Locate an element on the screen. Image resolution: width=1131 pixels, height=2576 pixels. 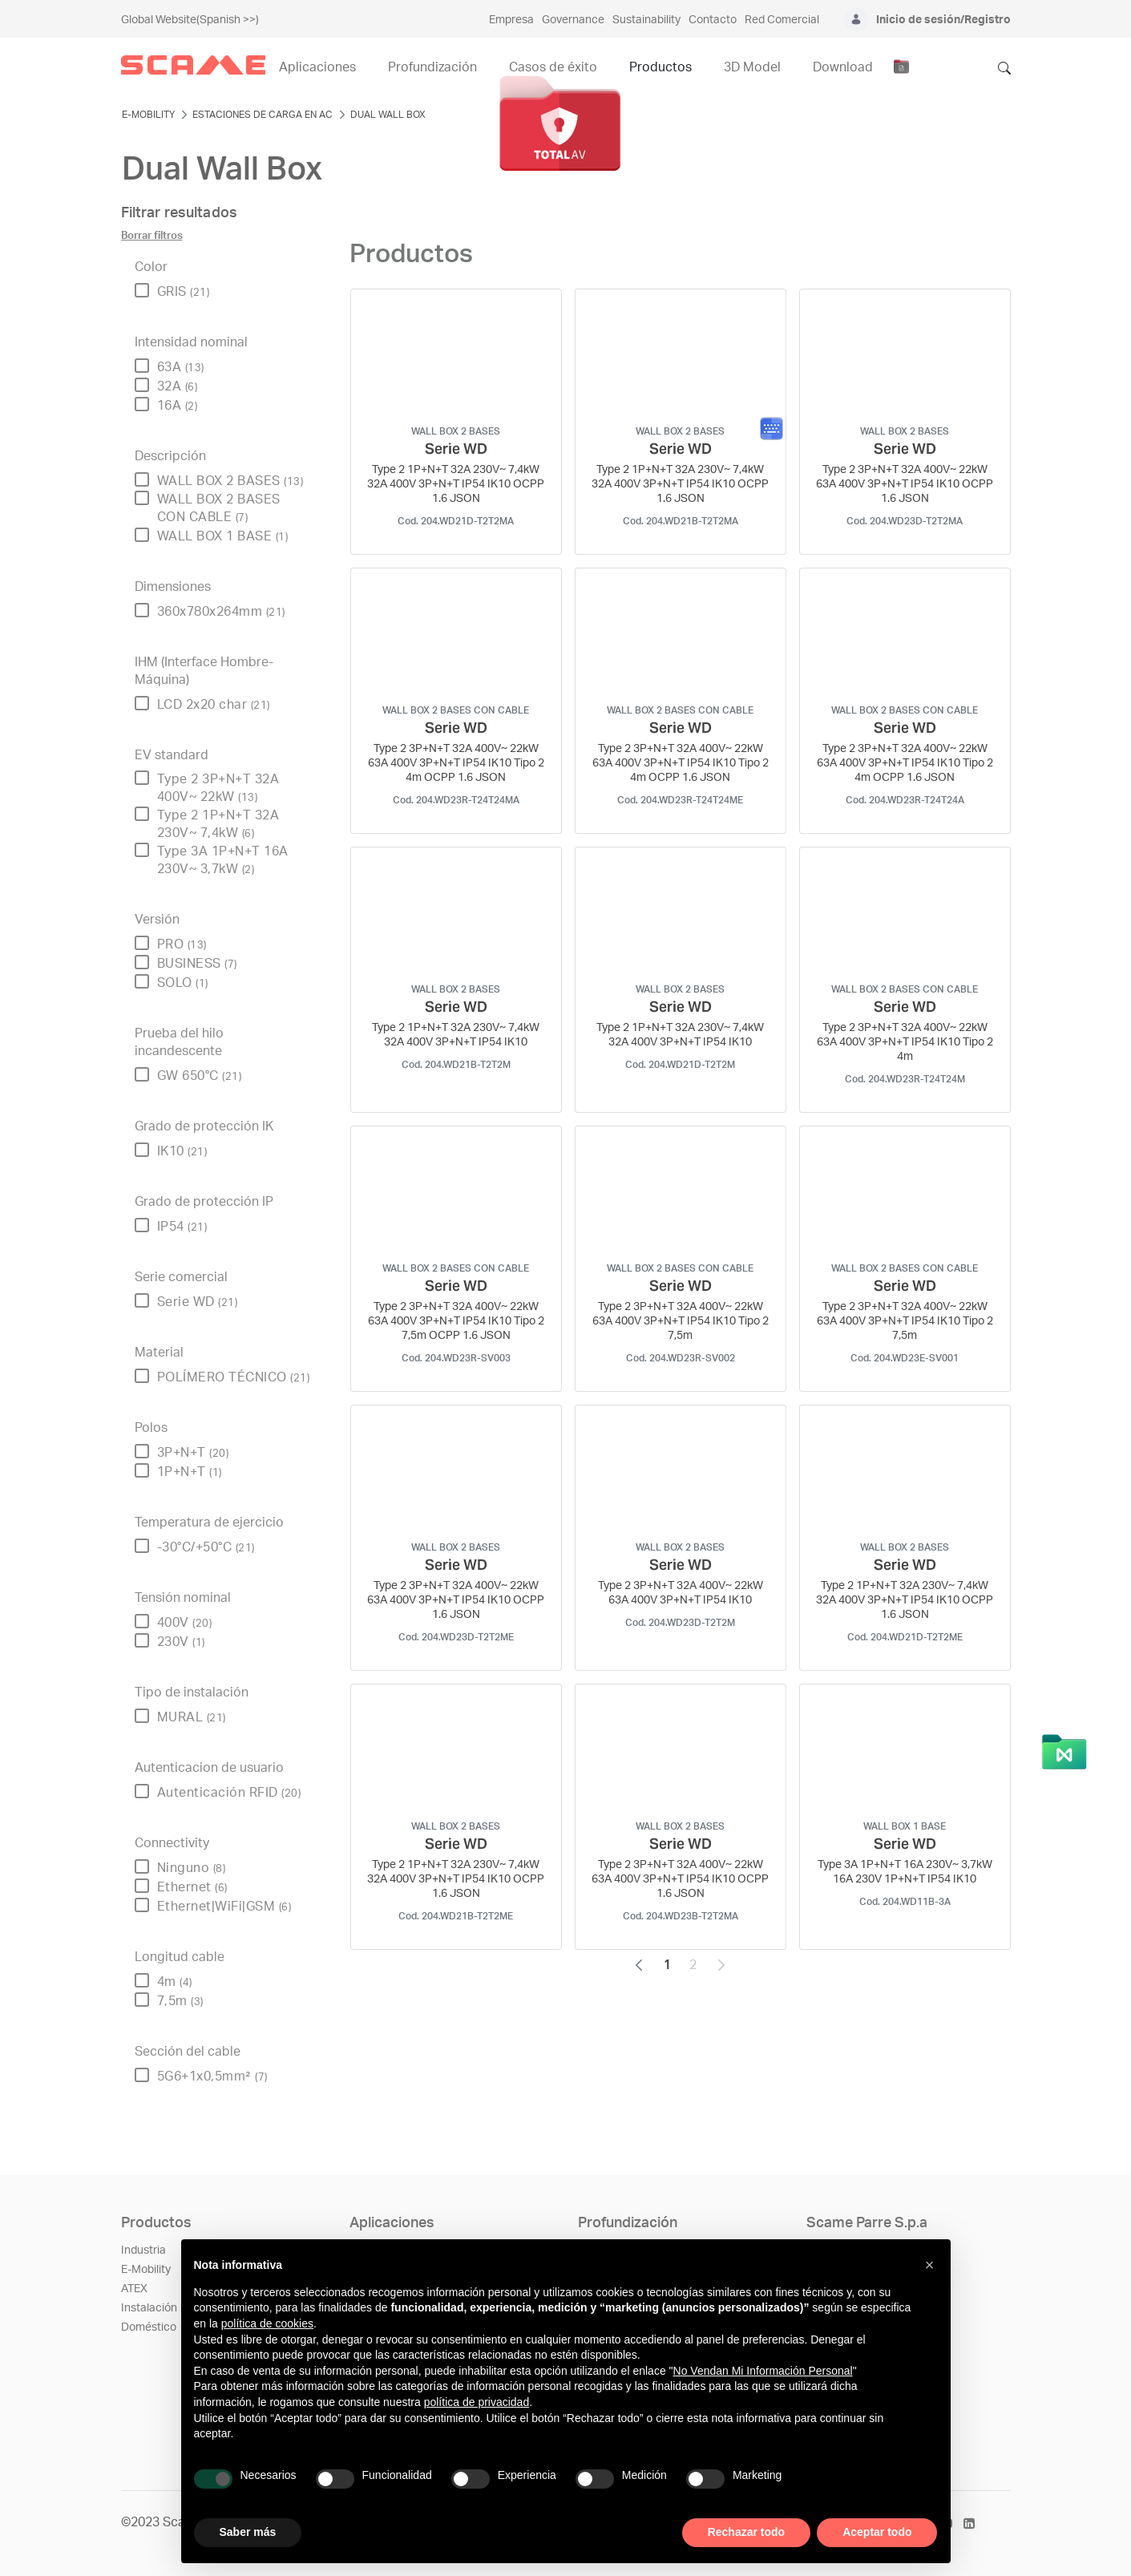
open wondershare edrawmind project folder is located at coordinates (1064, 1753).